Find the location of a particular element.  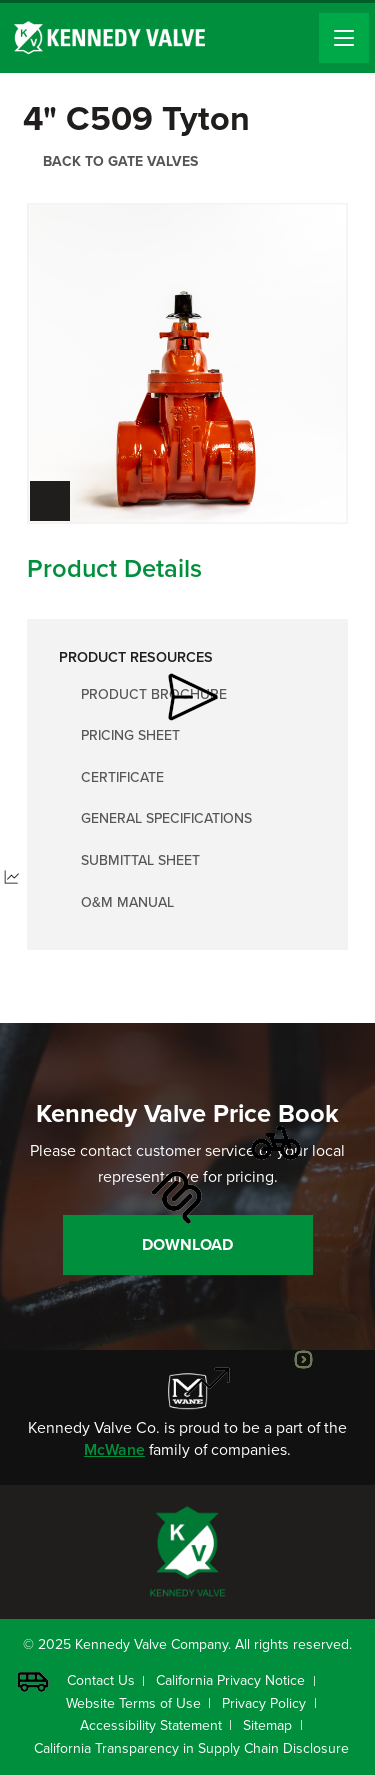

navigate to the next item or page is located at coordinates (303, 1359).